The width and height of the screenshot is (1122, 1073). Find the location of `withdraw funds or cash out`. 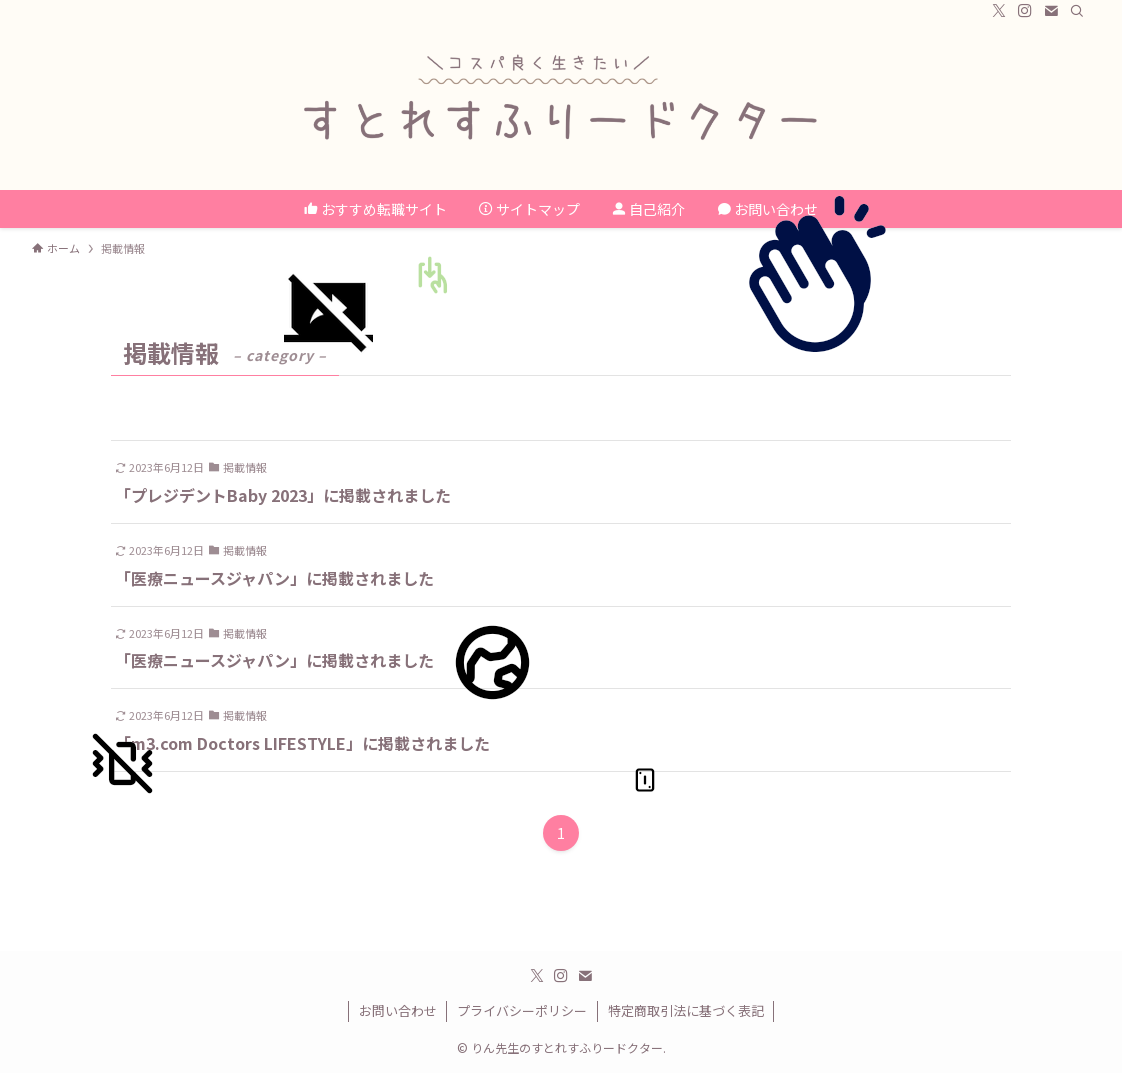

withdraw funds or cash out is located at coordinates (431, 275).